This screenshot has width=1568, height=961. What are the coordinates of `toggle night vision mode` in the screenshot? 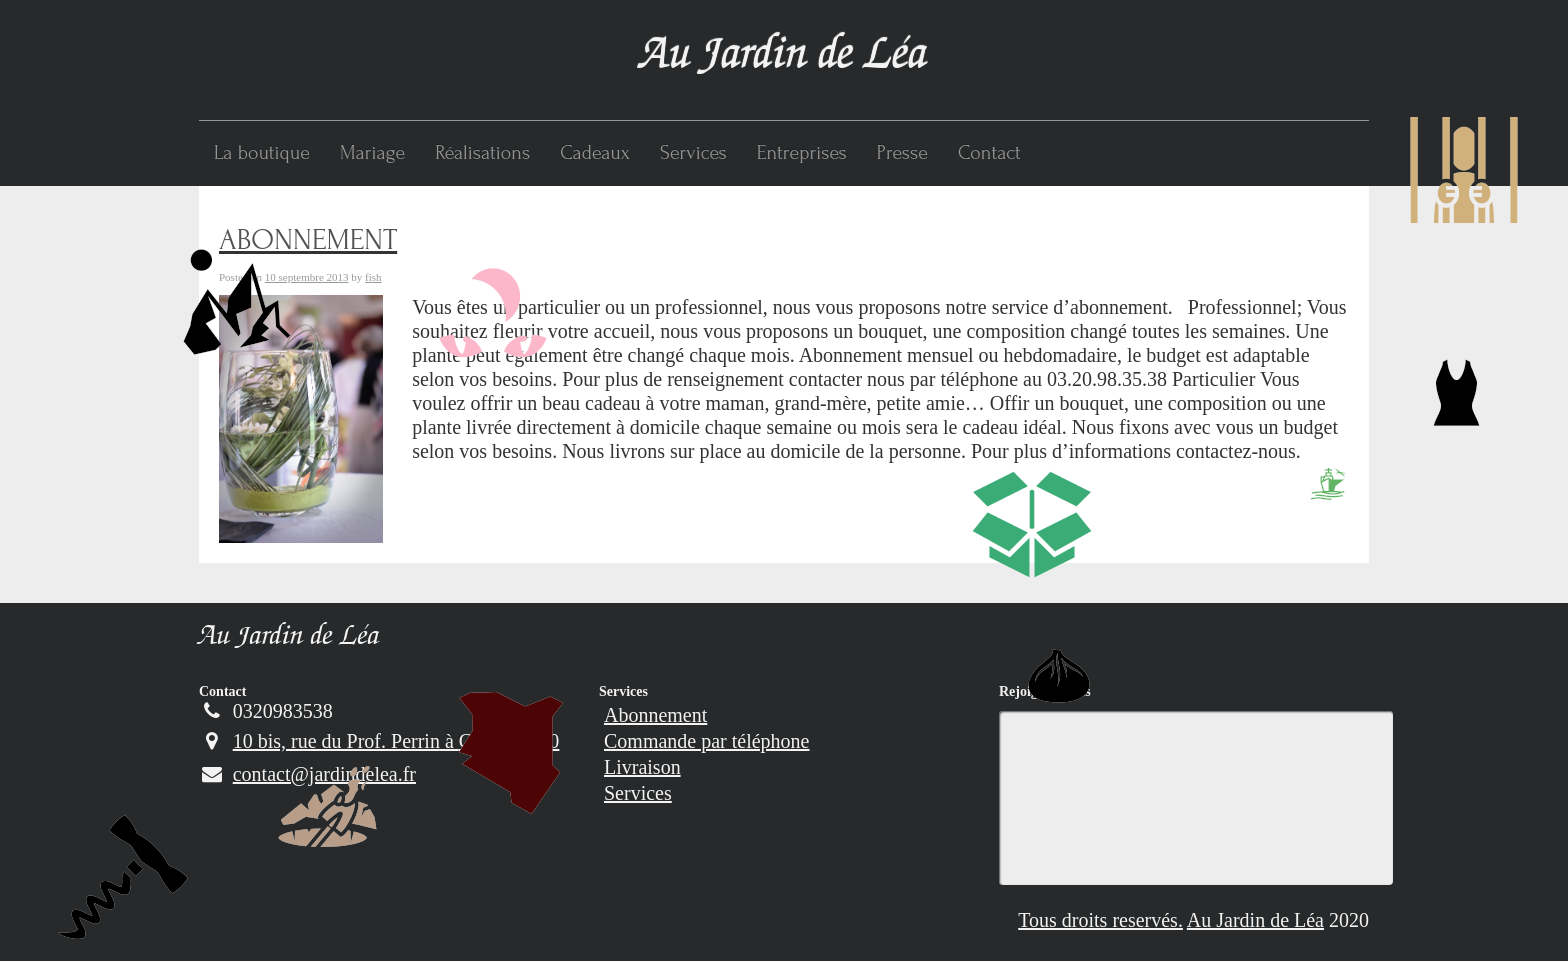 It's located at (493, 319).